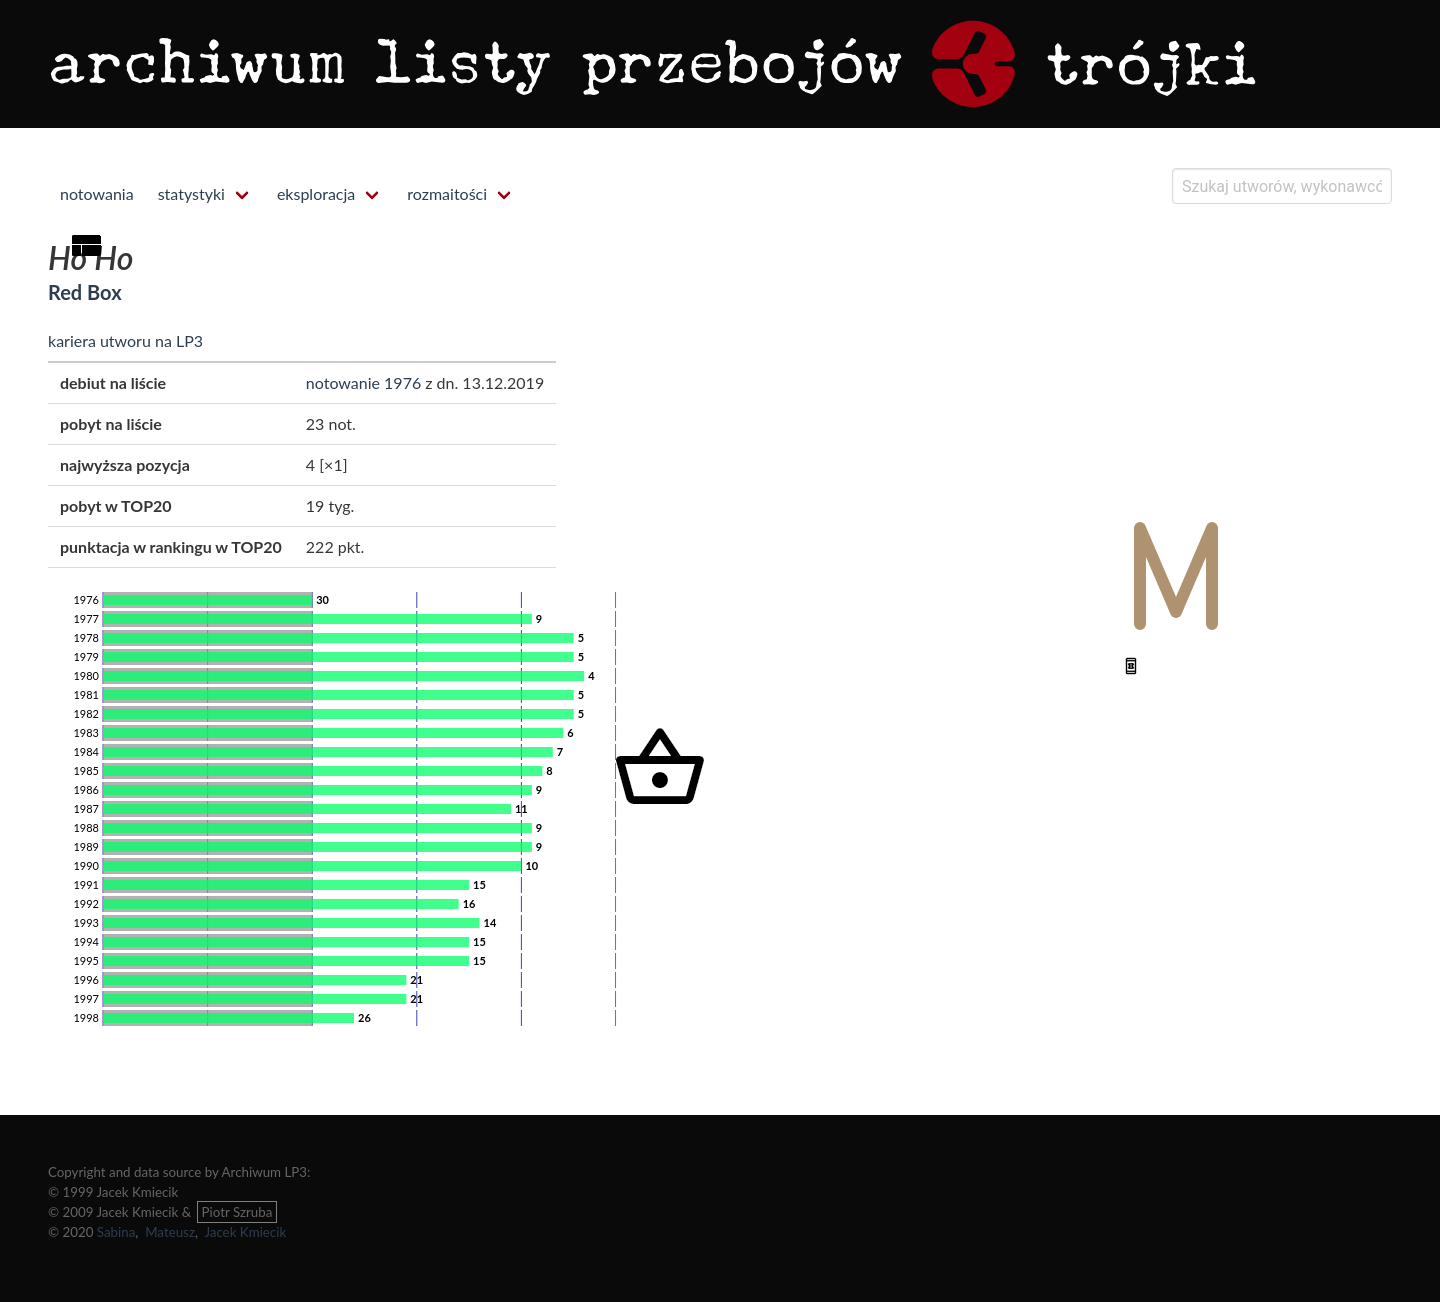 The image size is (1440, 1302). Describe the element at coordinates (1131, 666) in the screenshot. I see `book an appointment or reservation online` at that location.